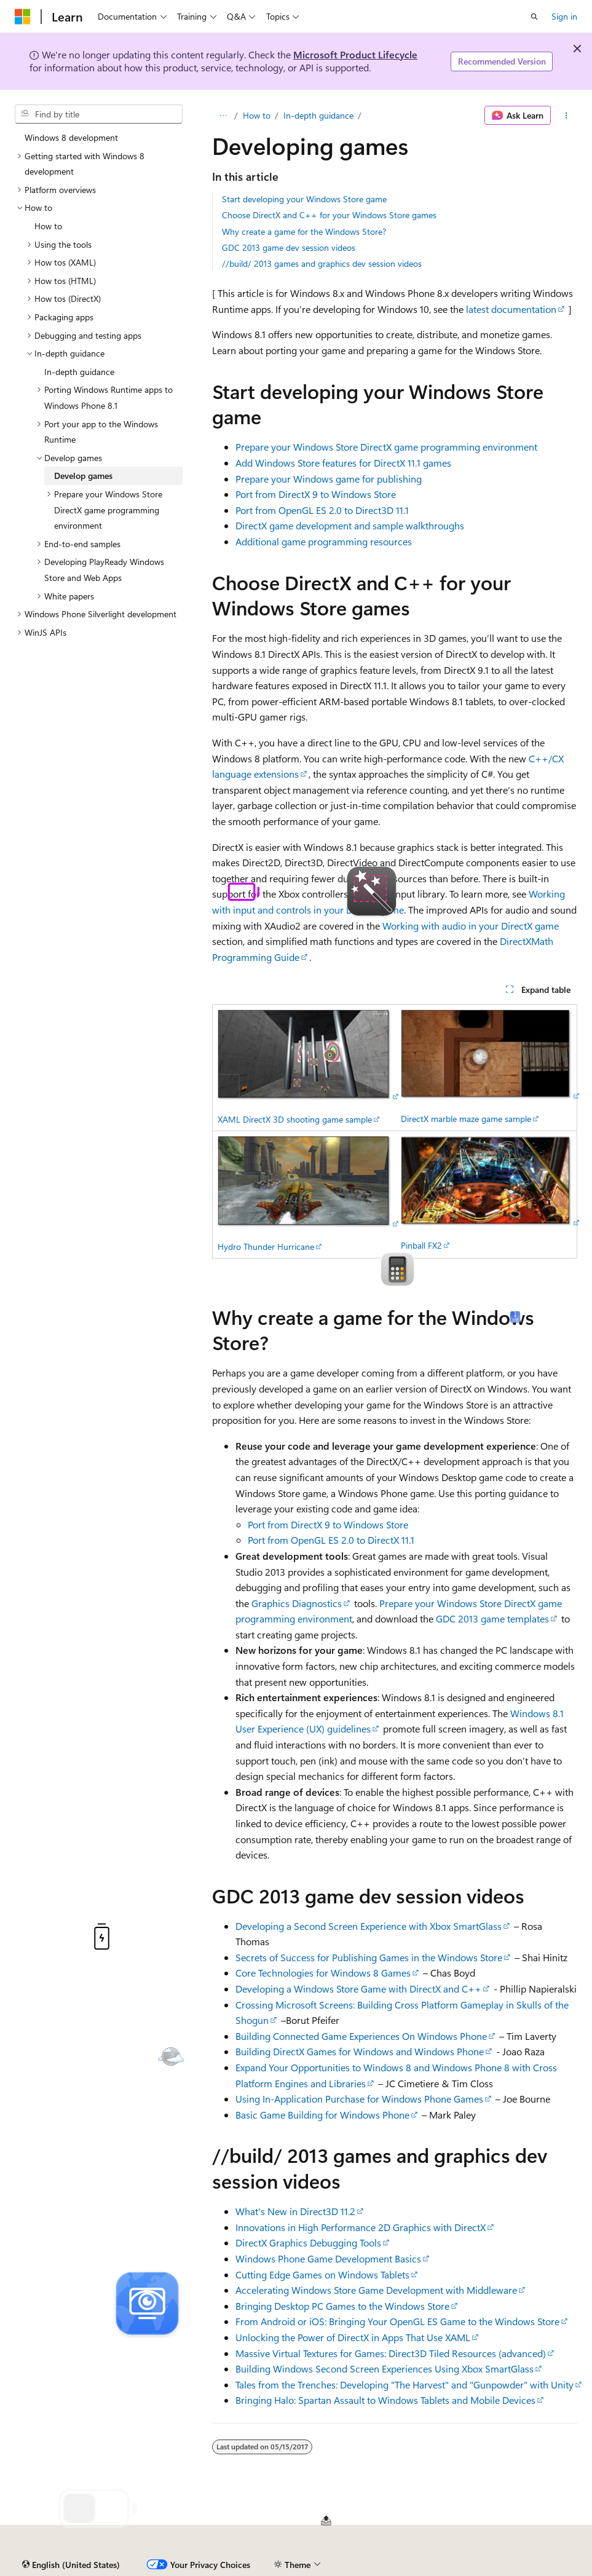  Describe the element at coordinates (397, 1269) in the screenshot. I see `open the calculator app` at that location.